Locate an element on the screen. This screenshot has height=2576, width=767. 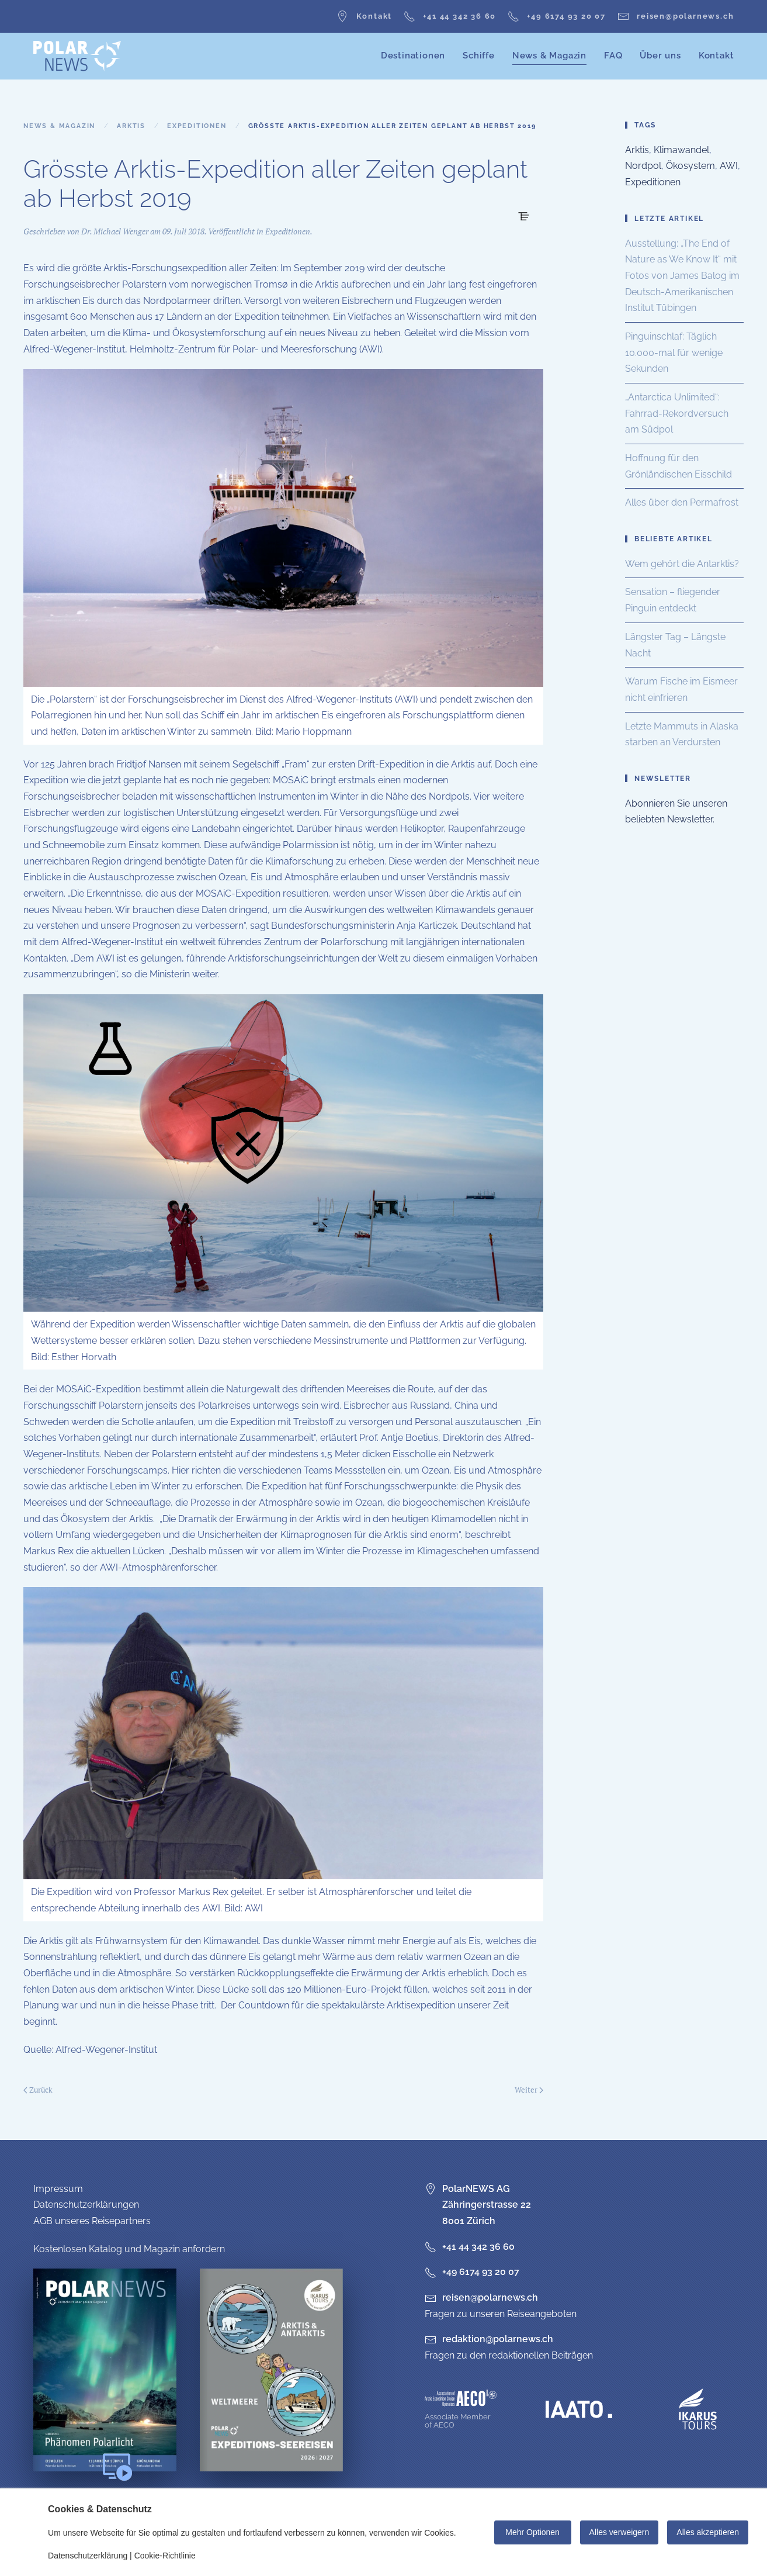
indicates an untrusted workspace or security warning is located at coordinates (247, 1146).